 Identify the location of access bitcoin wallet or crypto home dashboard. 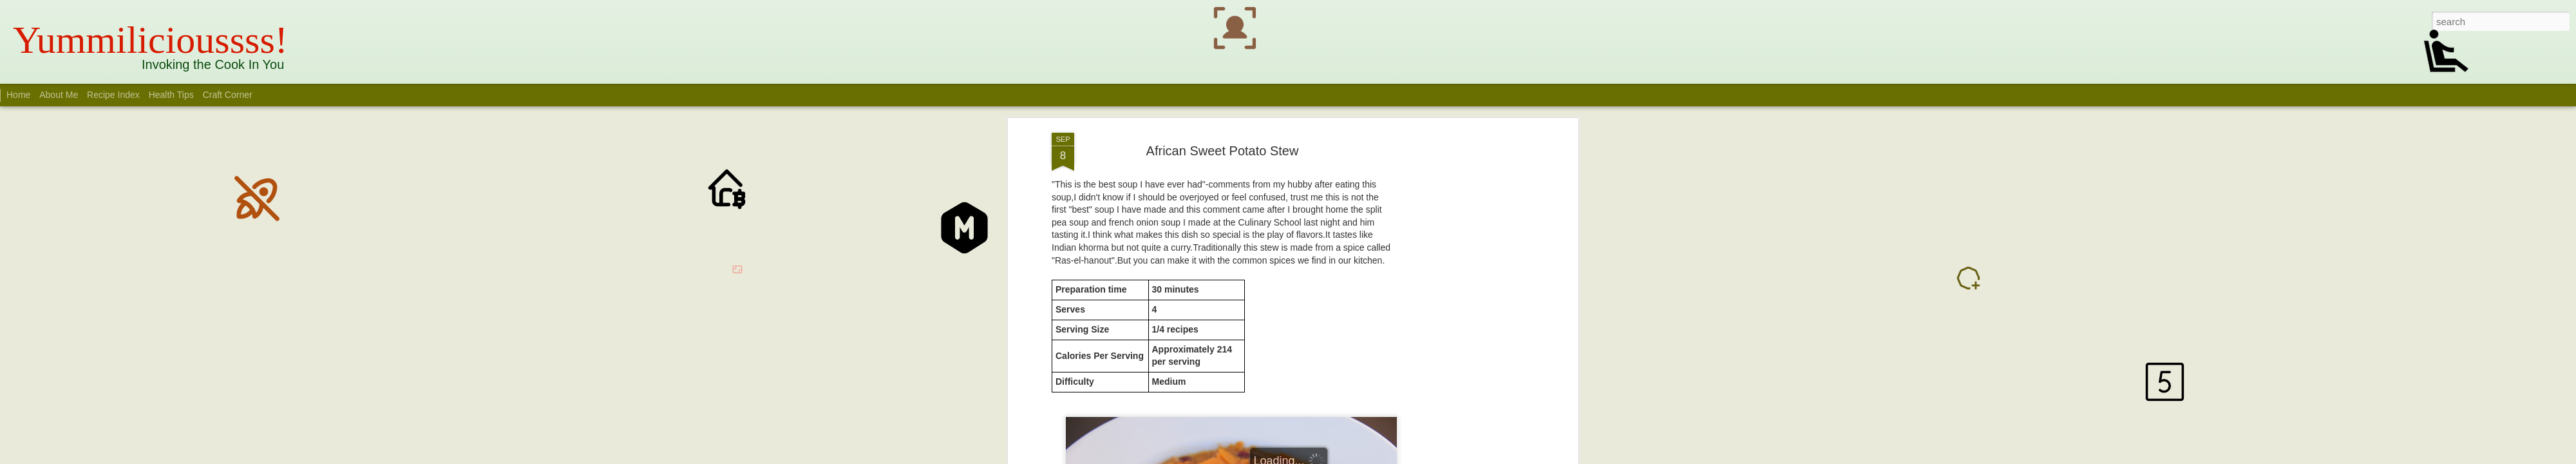
(726, 188).